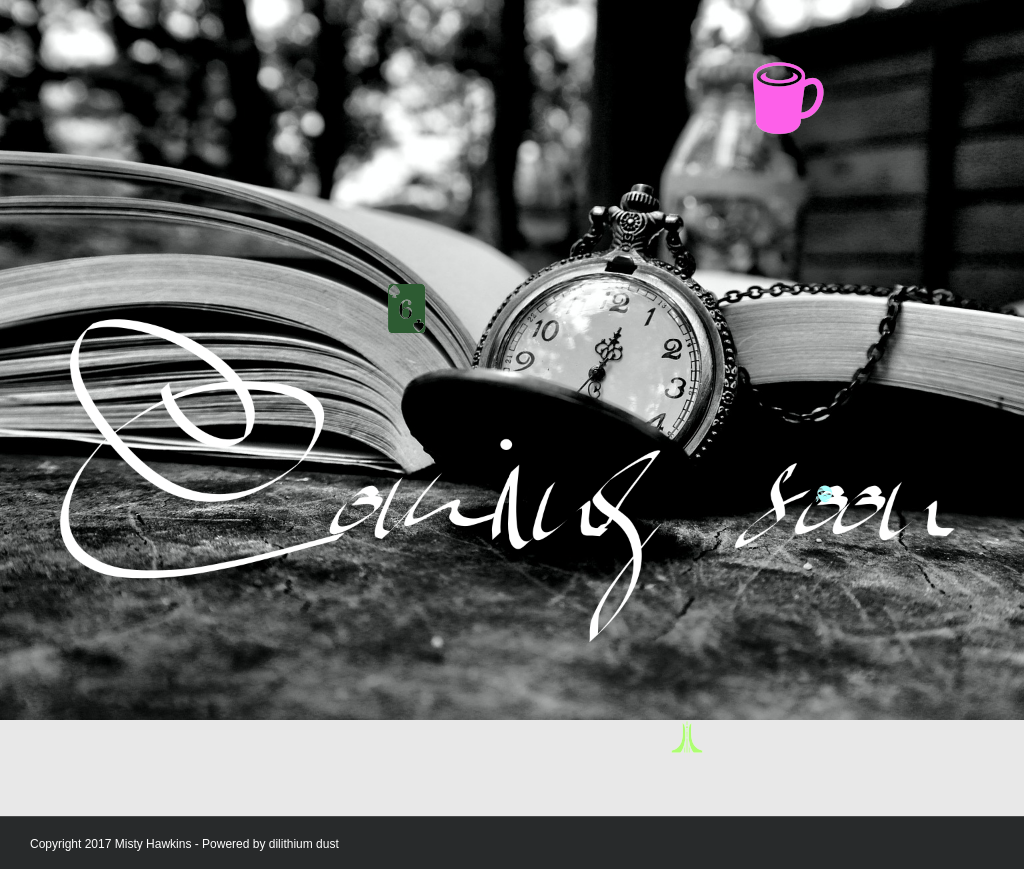 This screenshot has width=1024, height=869. What do you see at coordinates (824, 494) in the screenshot?
I see `select ninja character class` at bounding box center [824, 494].